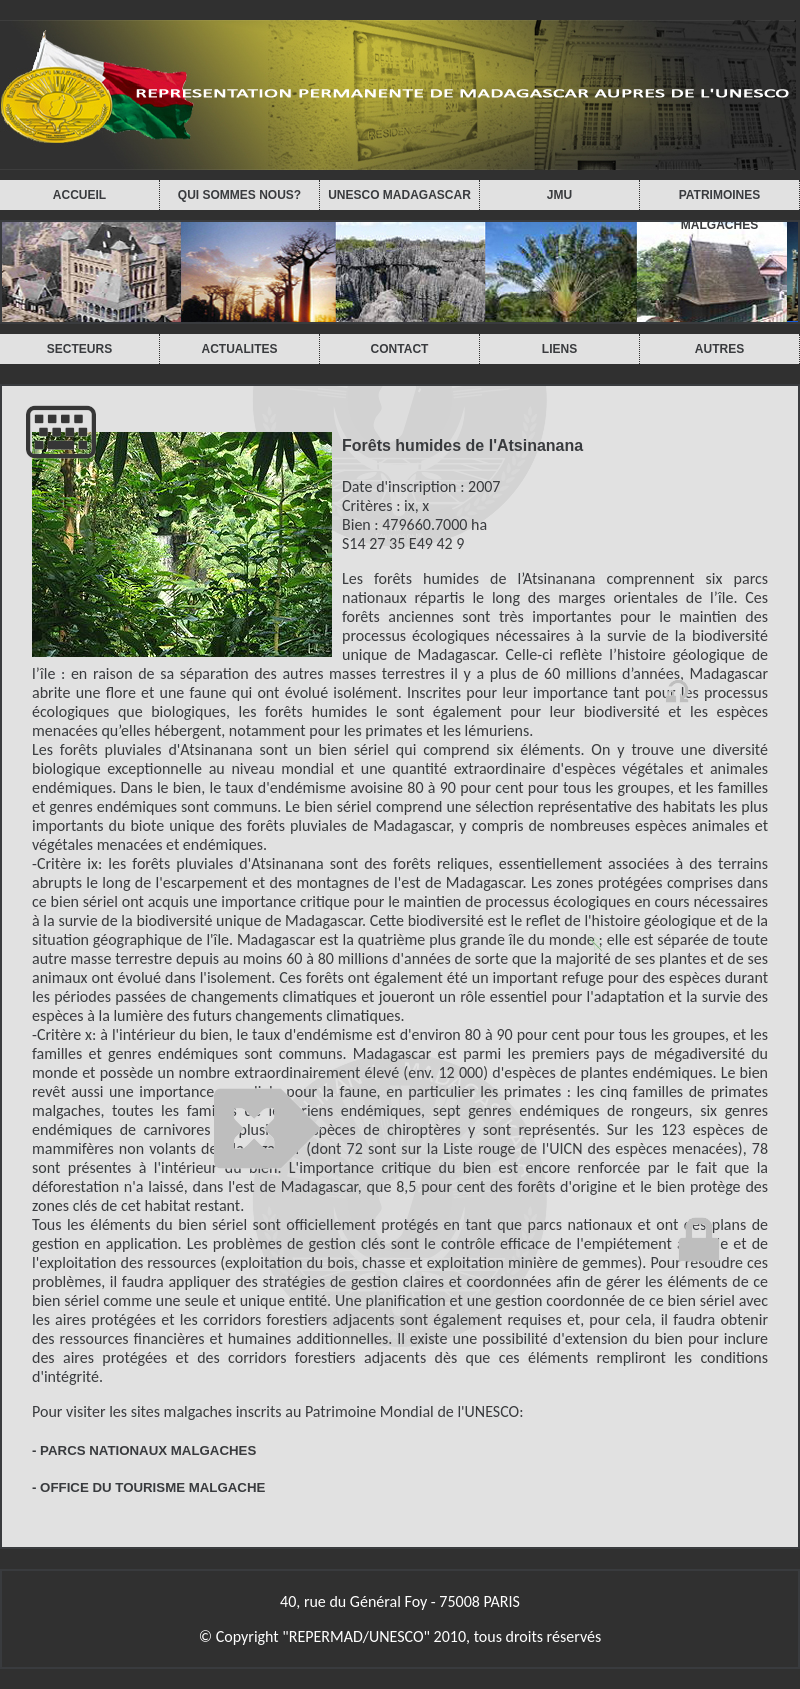 The image size is (800, 1689). Describe the element at coordinates (699, 1241) in the screenshot. I see `indicates content is locked or protected from editing` at that location.